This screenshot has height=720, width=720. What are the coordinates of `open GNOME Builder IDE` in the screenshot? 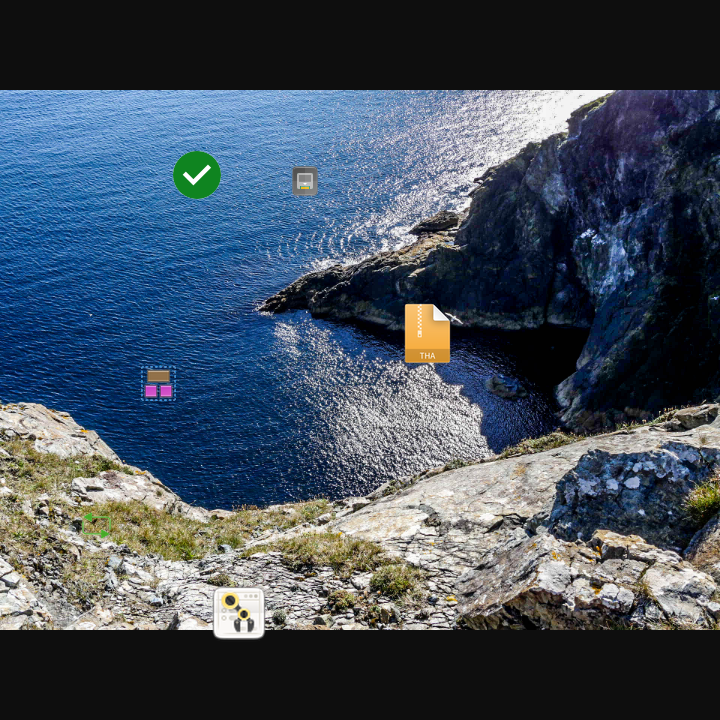 It's located at (239, 613).